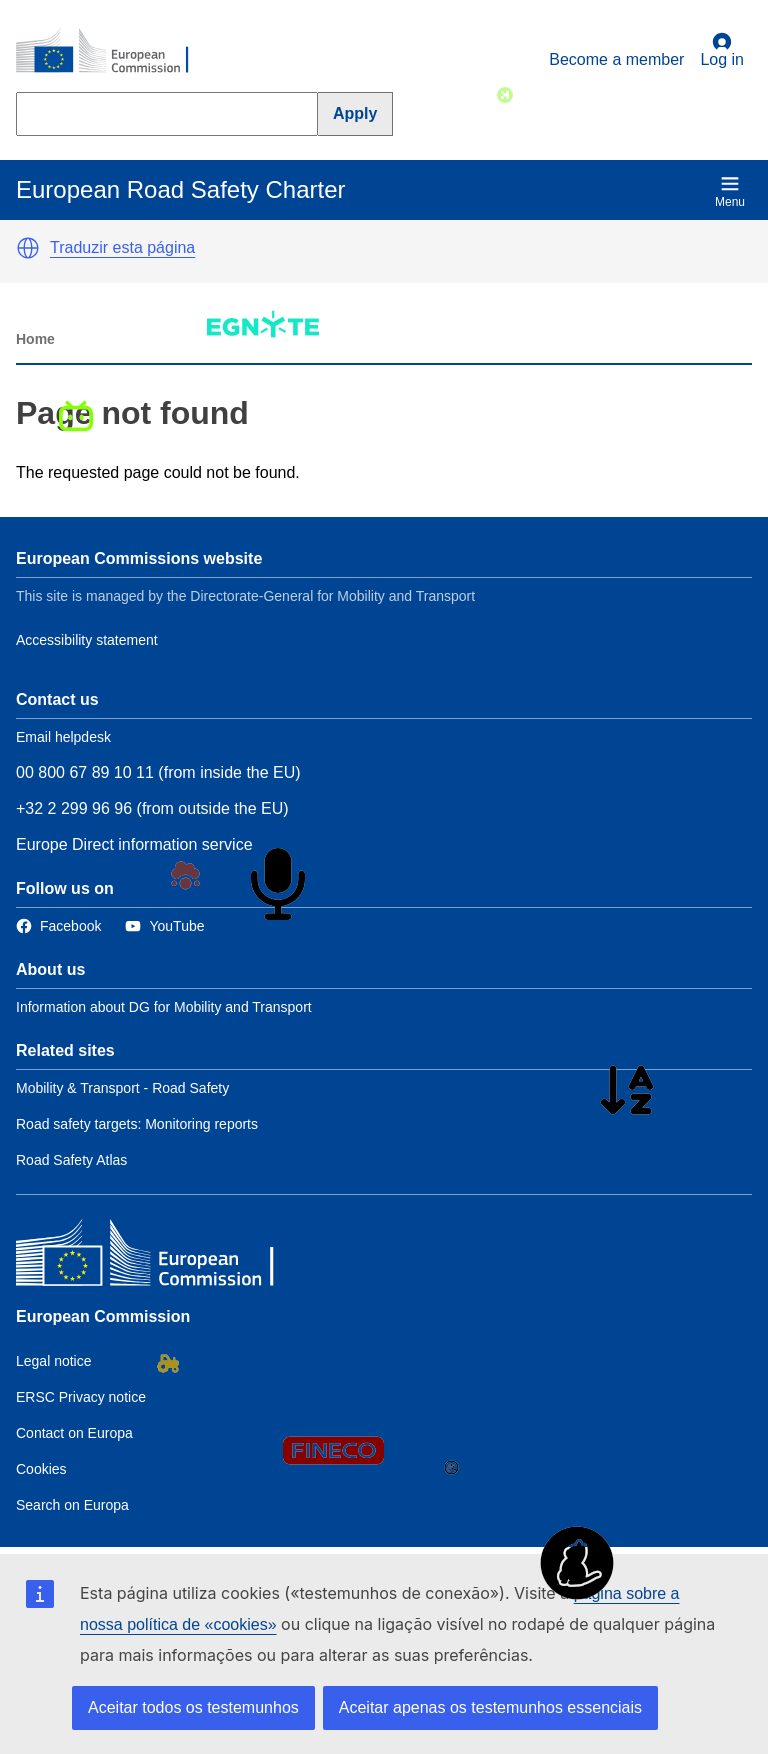 The image size is (768, 1754). I want to click on indicates hail or severe weather conditions, so click(185, 875).